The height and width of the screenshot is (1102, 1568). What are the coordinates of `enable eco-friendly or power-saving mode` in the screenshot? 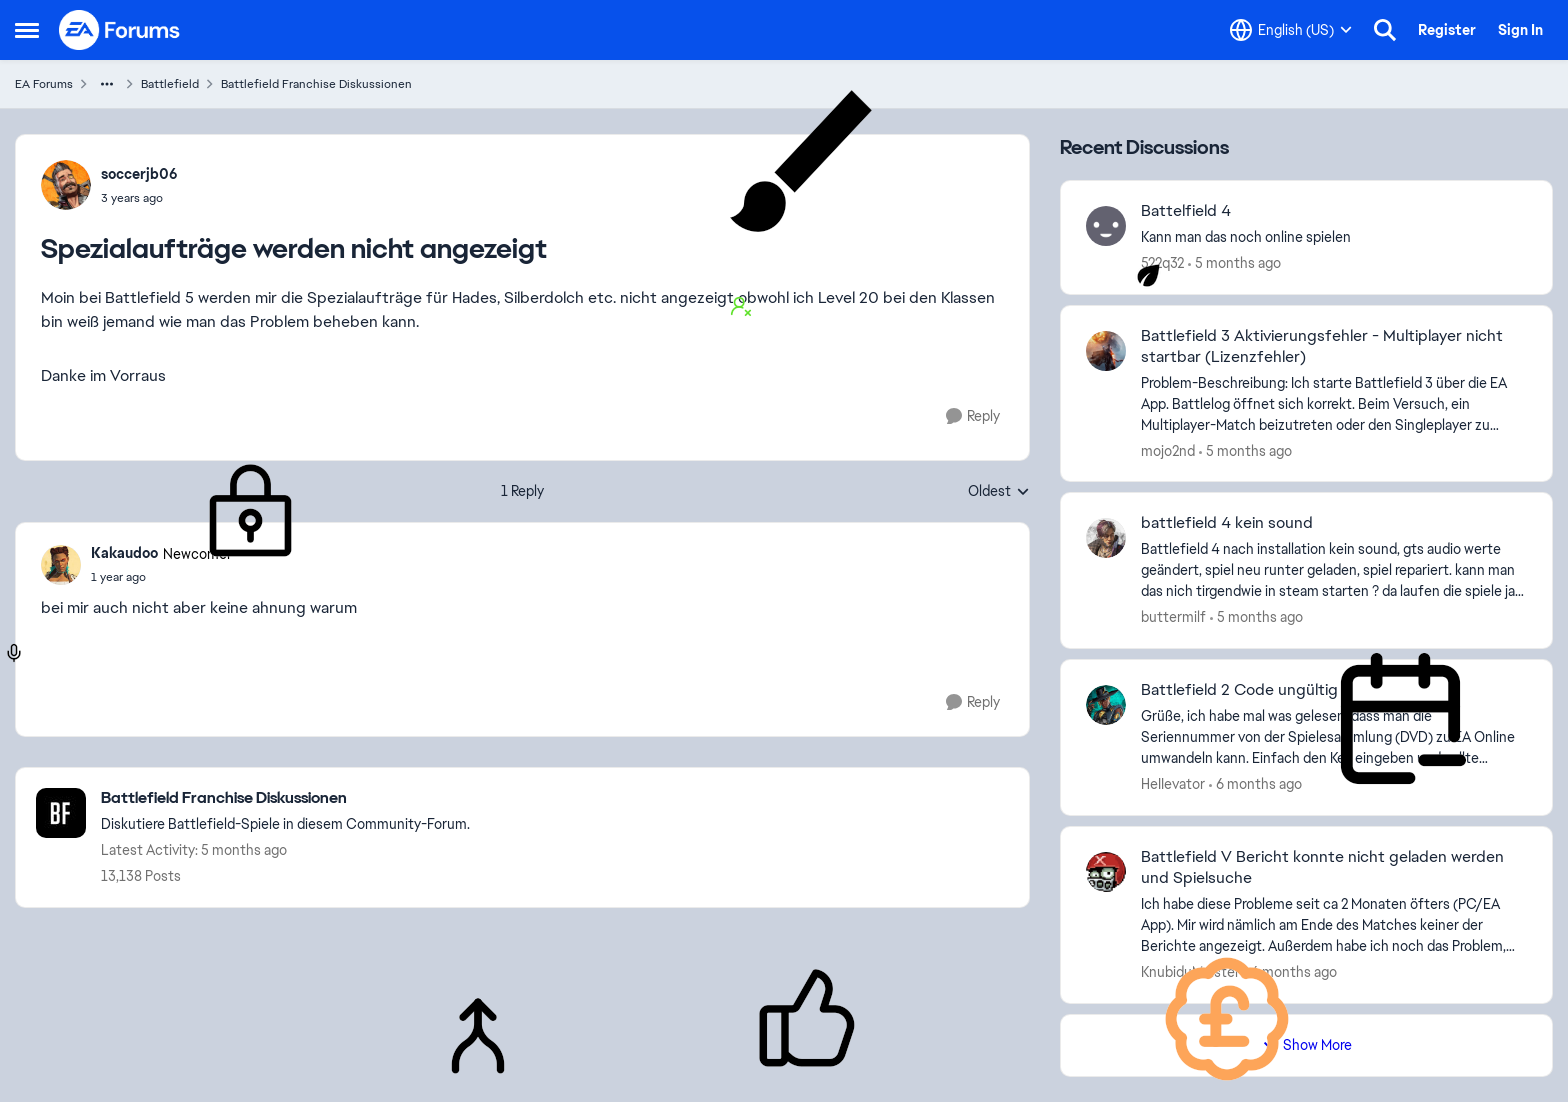 It's located at (1148, 275).